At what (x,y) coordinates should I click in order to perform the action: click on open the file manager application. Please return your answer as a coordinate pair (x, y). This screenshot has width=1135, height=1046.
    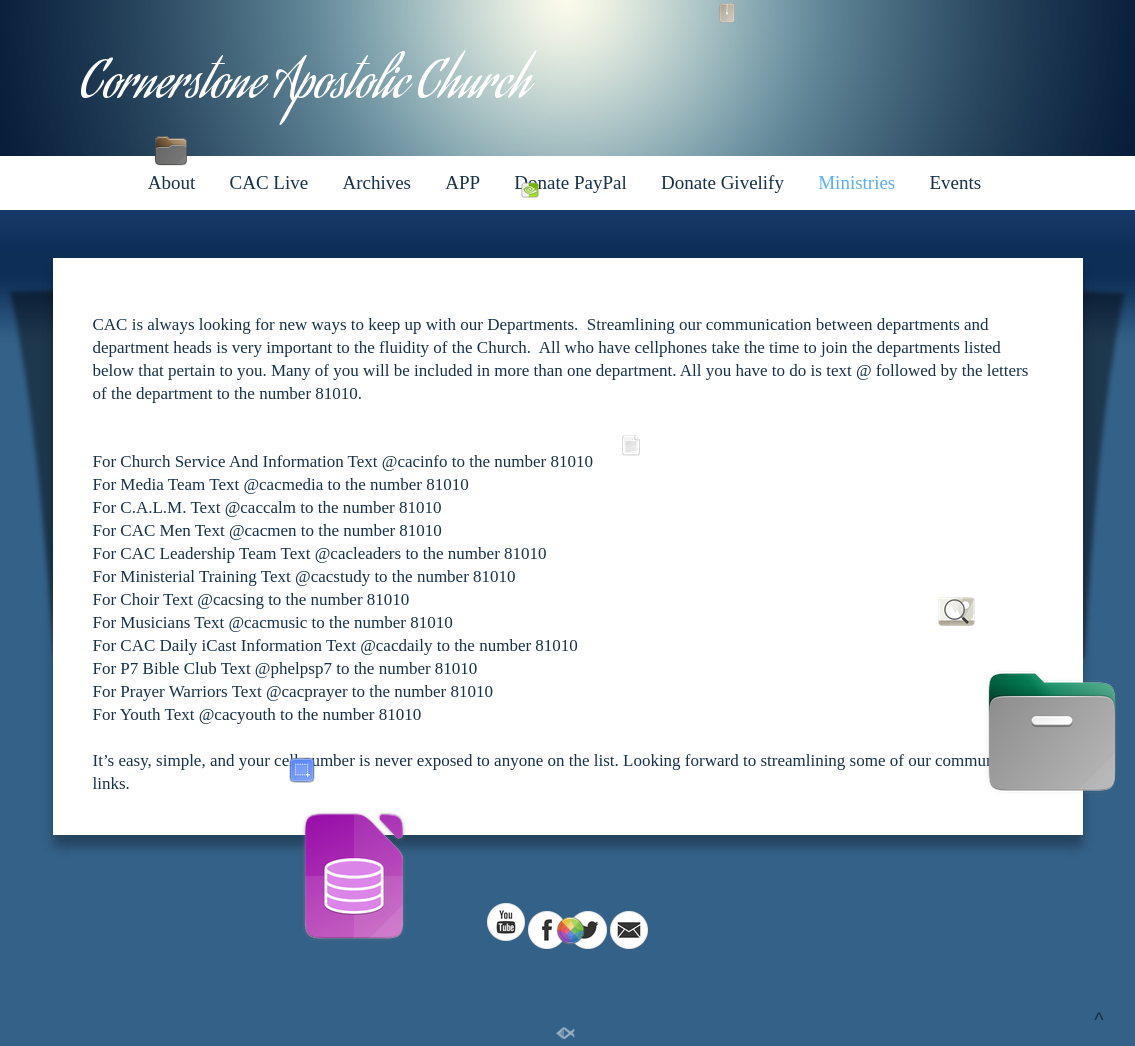
    Looking at the image, I should click on (1052, 732).